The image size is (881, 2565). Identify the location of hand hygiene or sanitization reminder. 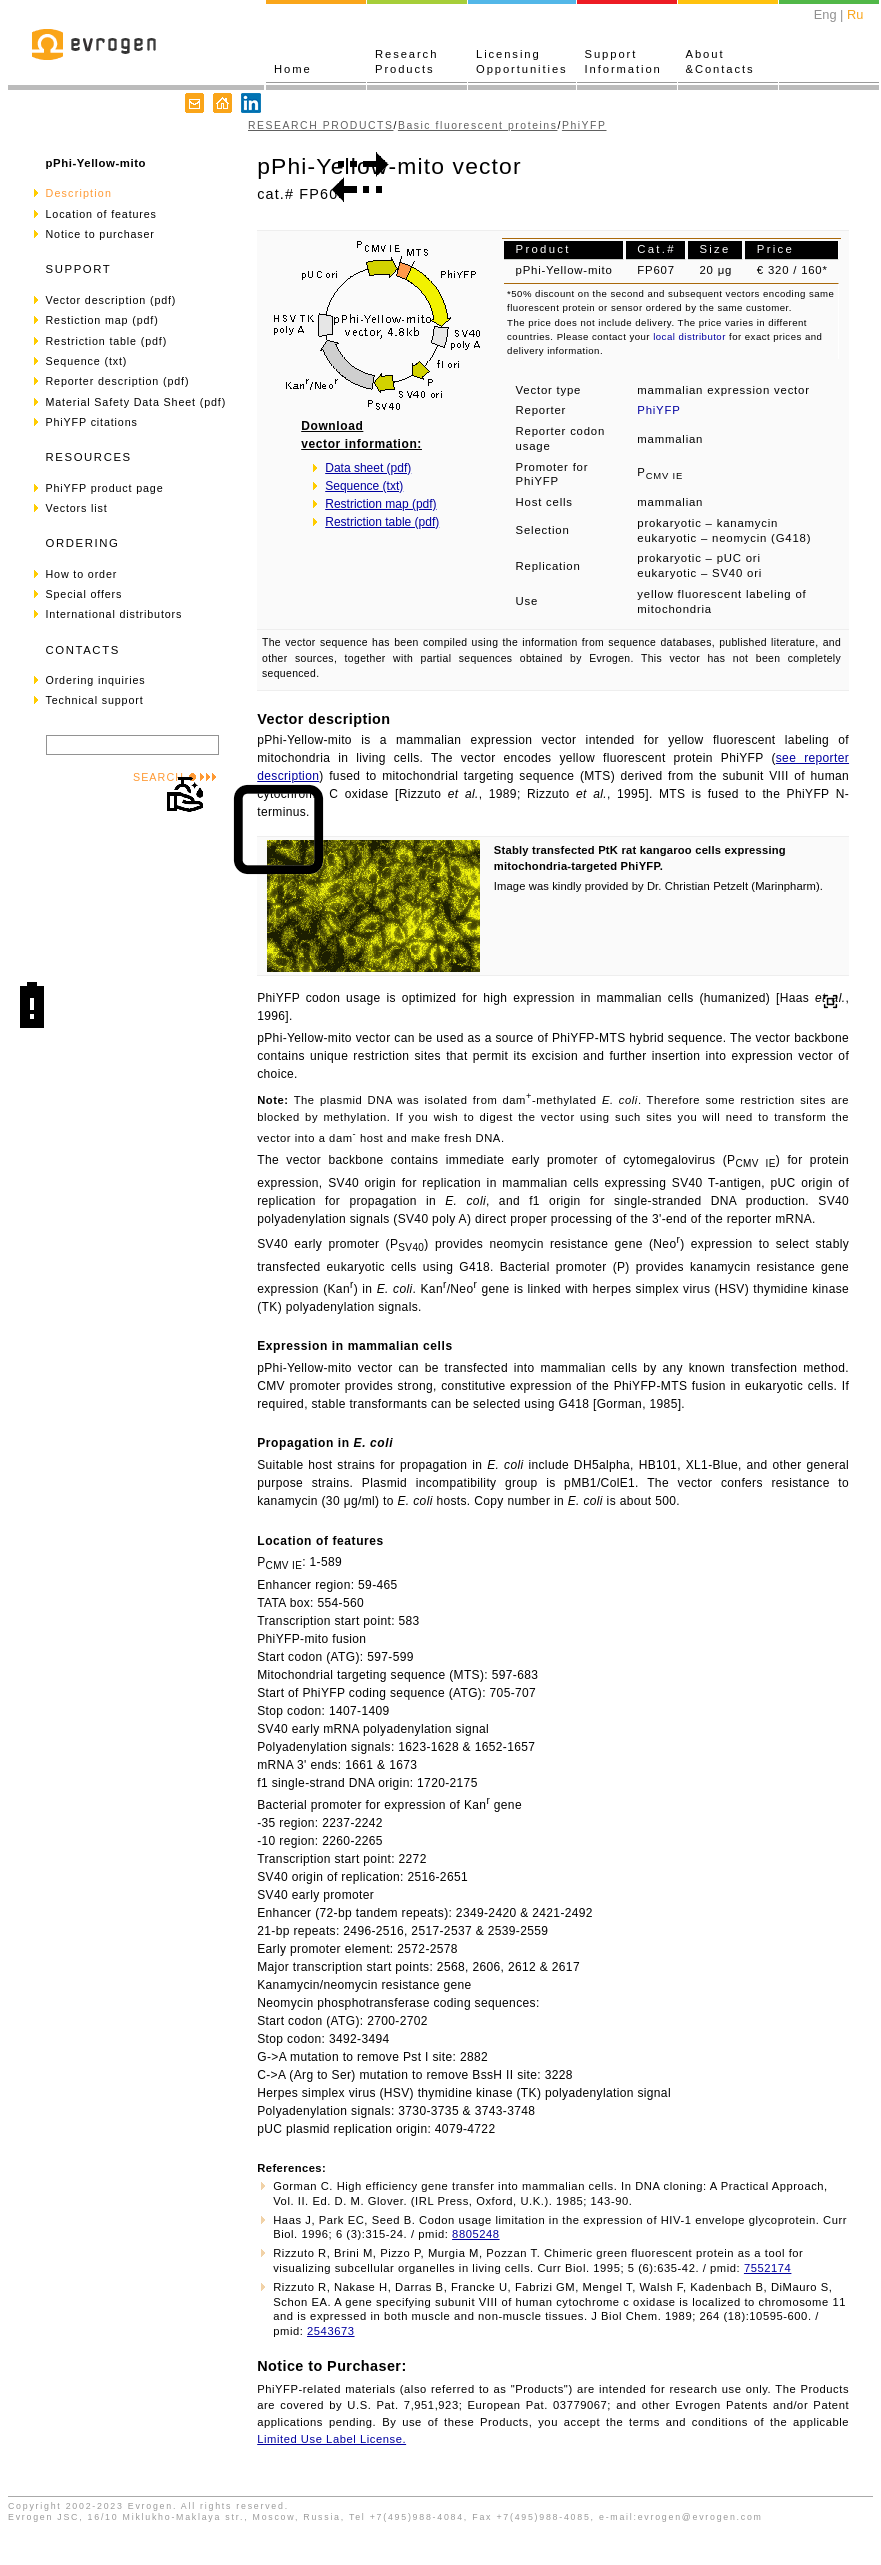
(186, 794).